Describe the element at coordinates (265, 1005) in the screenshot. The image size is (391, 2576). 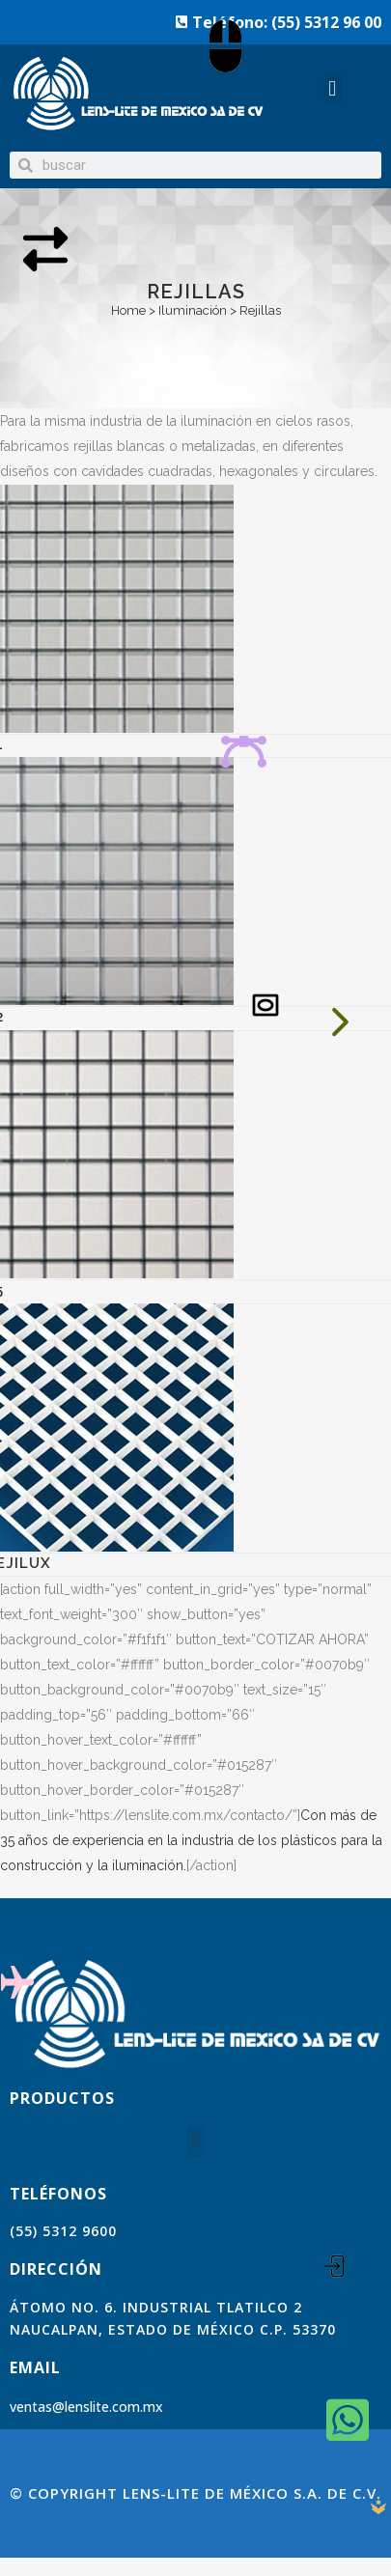
I see `apply vignette effect to photo` at that location.